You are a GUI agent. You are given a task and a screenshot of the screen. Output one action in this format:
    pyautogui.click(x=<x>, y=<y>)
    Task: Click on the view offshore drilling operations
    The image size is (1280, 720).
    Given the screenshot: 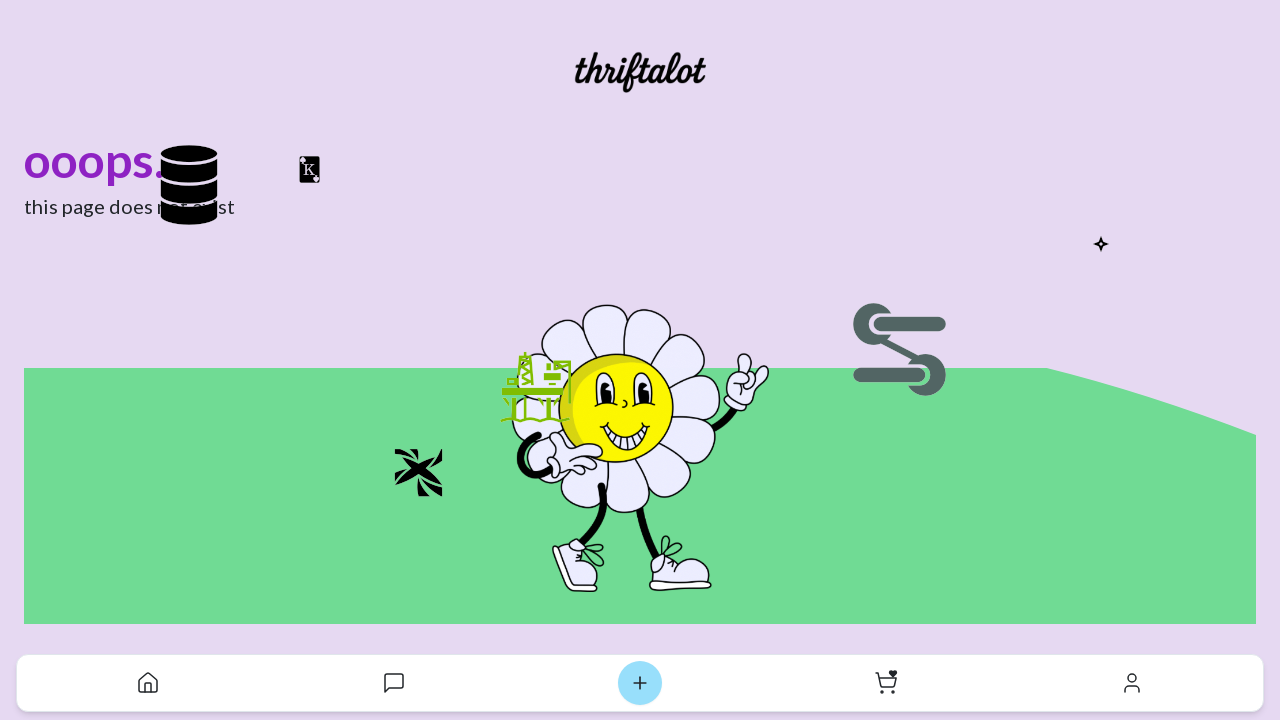 What is the action you would take?
    pyautogui.click(x=535, y=386)
    